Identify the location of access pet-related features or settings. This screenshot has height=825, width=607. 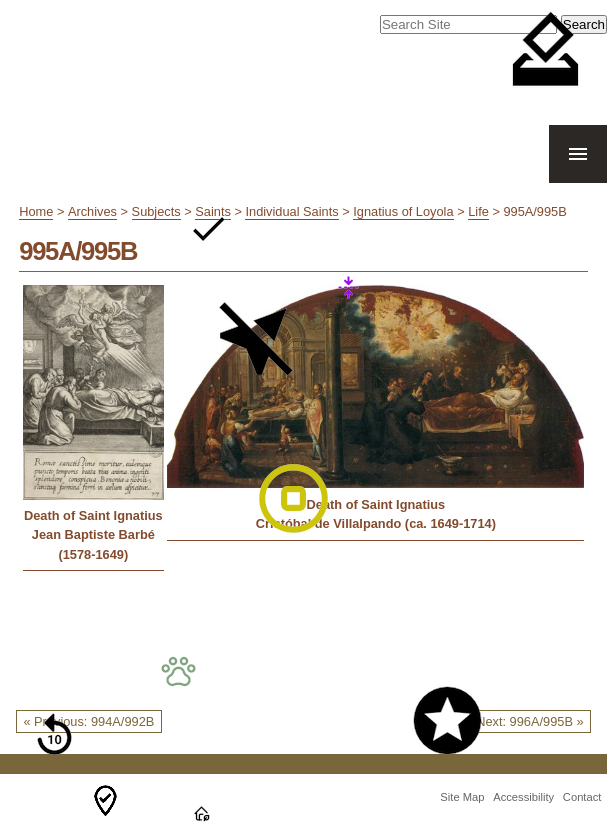
(178, 671).